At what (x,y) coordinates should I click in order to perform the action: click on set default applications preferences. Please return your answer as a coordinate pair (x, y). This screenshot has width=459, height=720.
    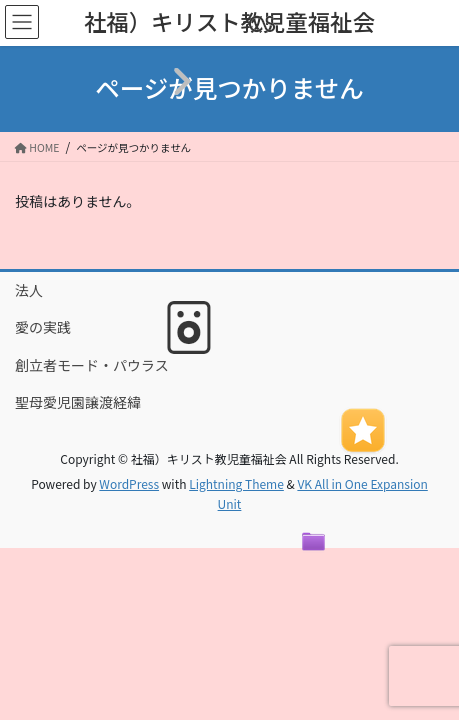
    Looking at the image, I should click on (363, 431).